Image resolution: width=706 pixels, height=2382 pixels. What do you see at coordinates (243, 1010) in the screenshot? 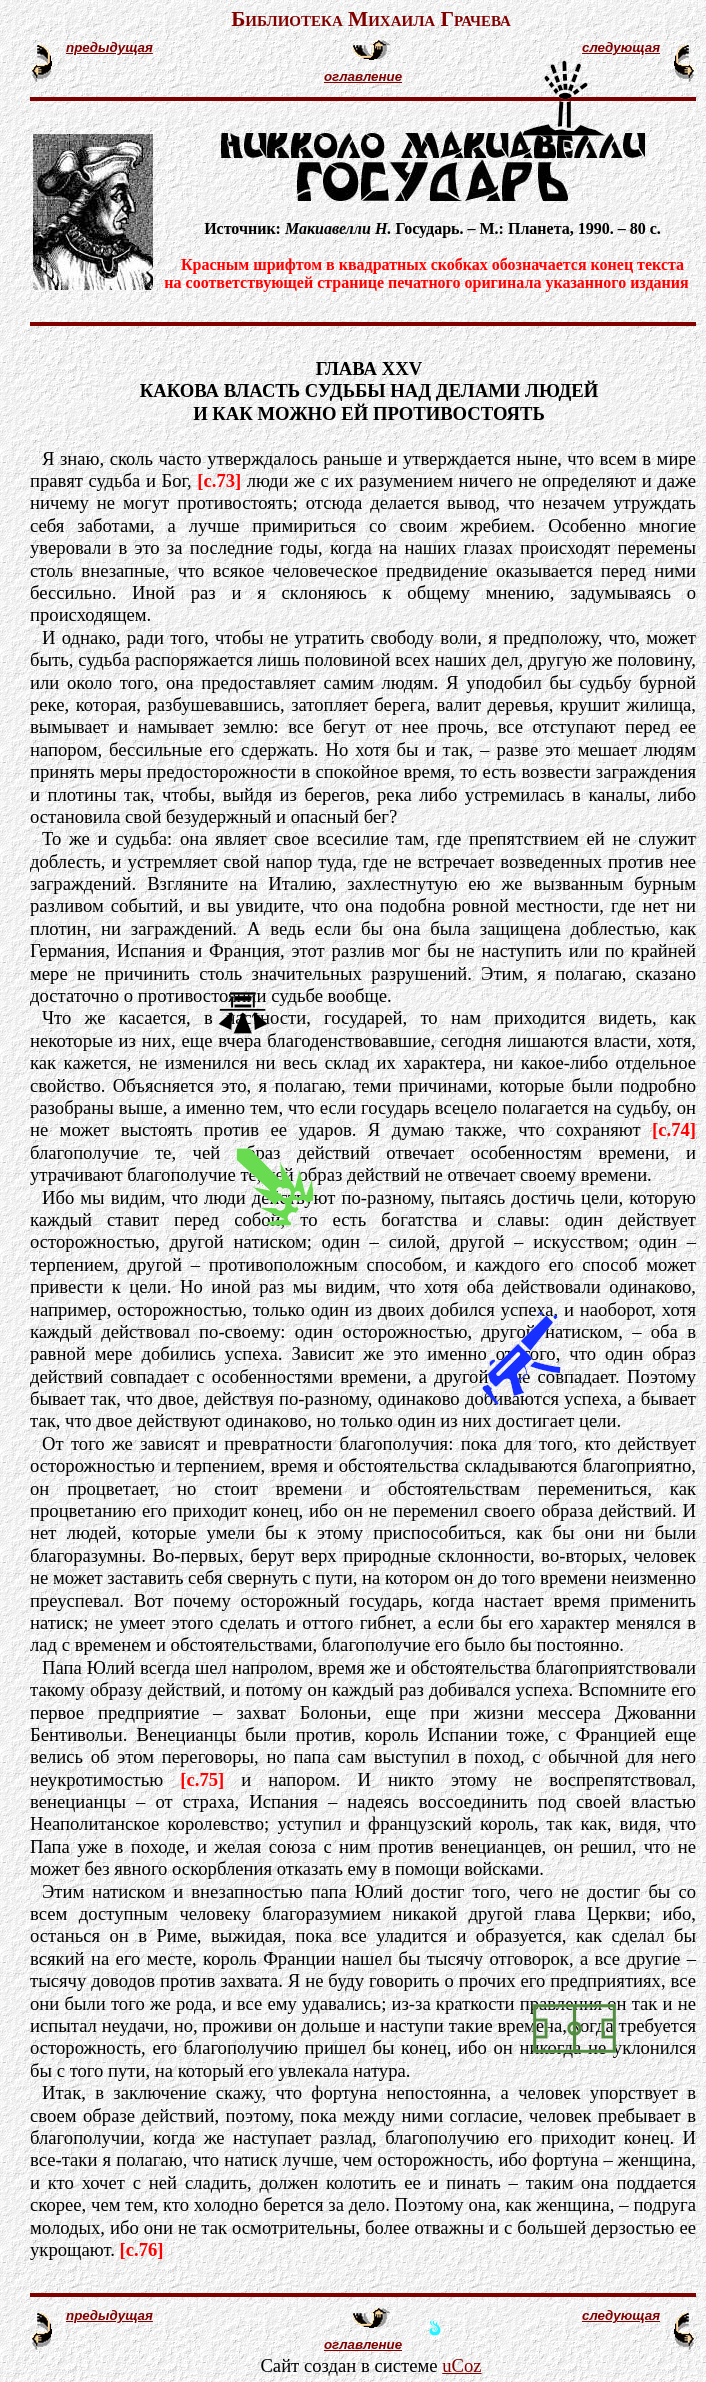
I see `launch an assault on enemy fortification` at bounding box center [243, 1010].